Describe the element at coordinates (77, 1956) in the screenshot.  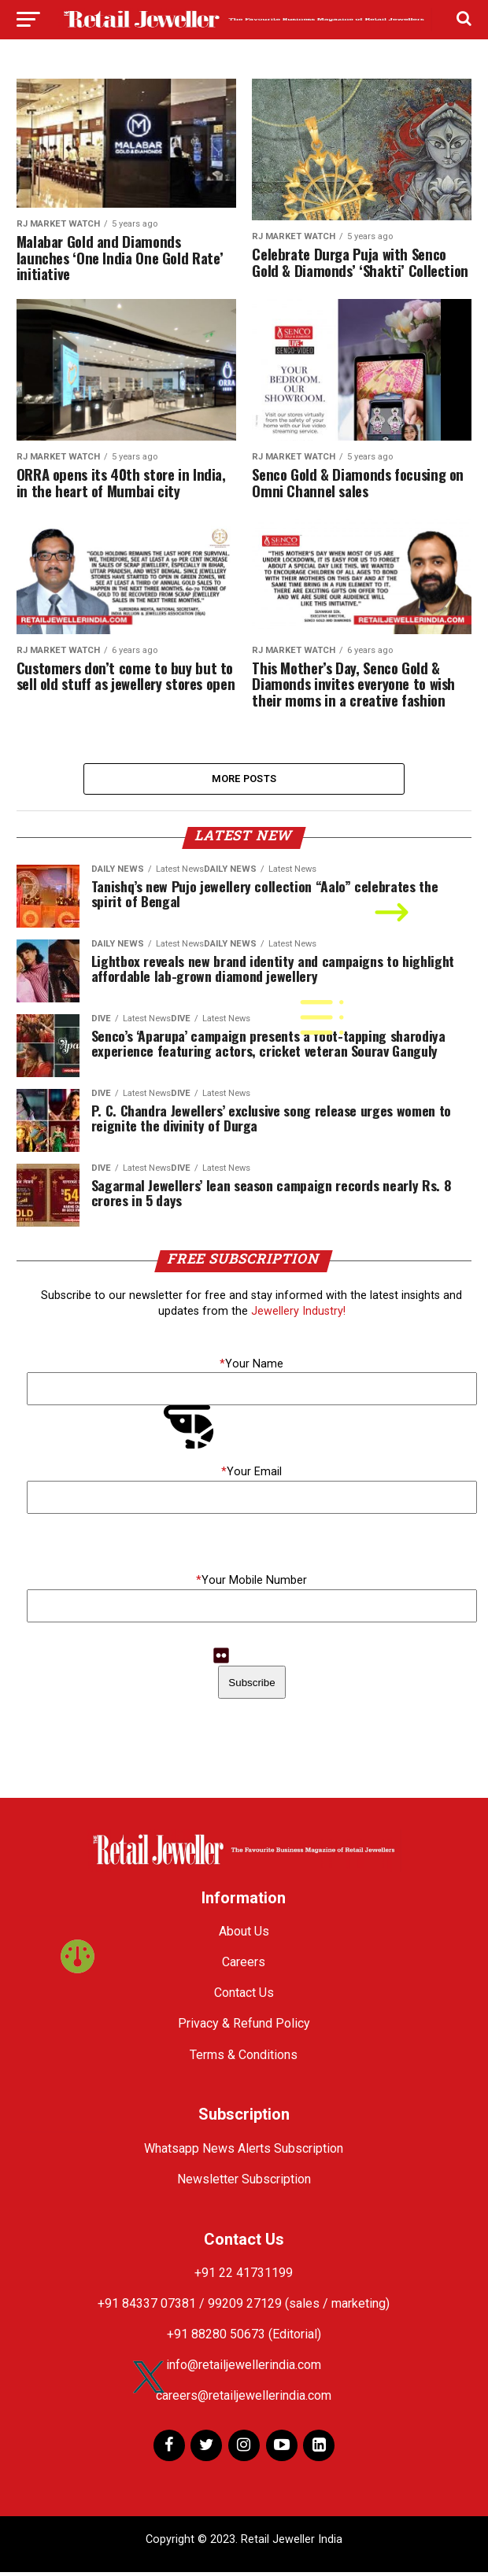
I see `view current performance or speed level` at that location.